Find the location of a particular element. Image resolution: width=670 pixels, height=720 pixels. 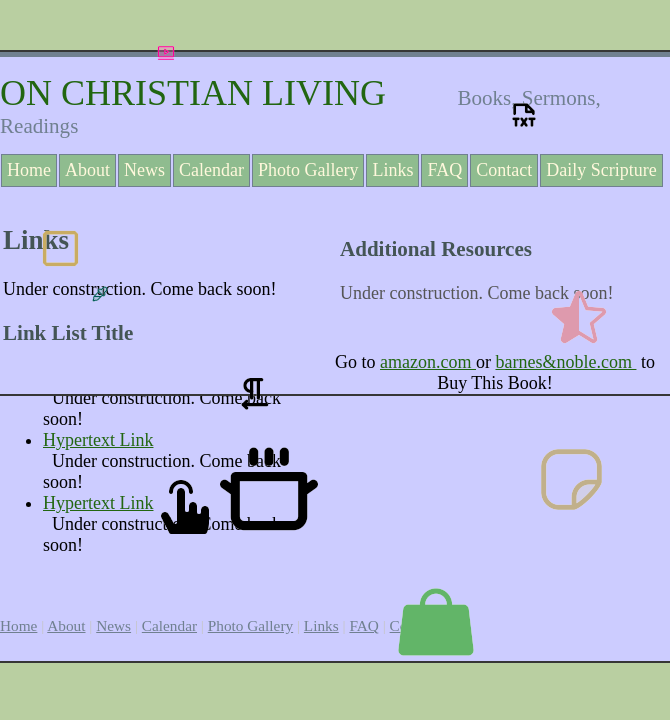

add a sticker to your message is located at coordinates (571, 479).